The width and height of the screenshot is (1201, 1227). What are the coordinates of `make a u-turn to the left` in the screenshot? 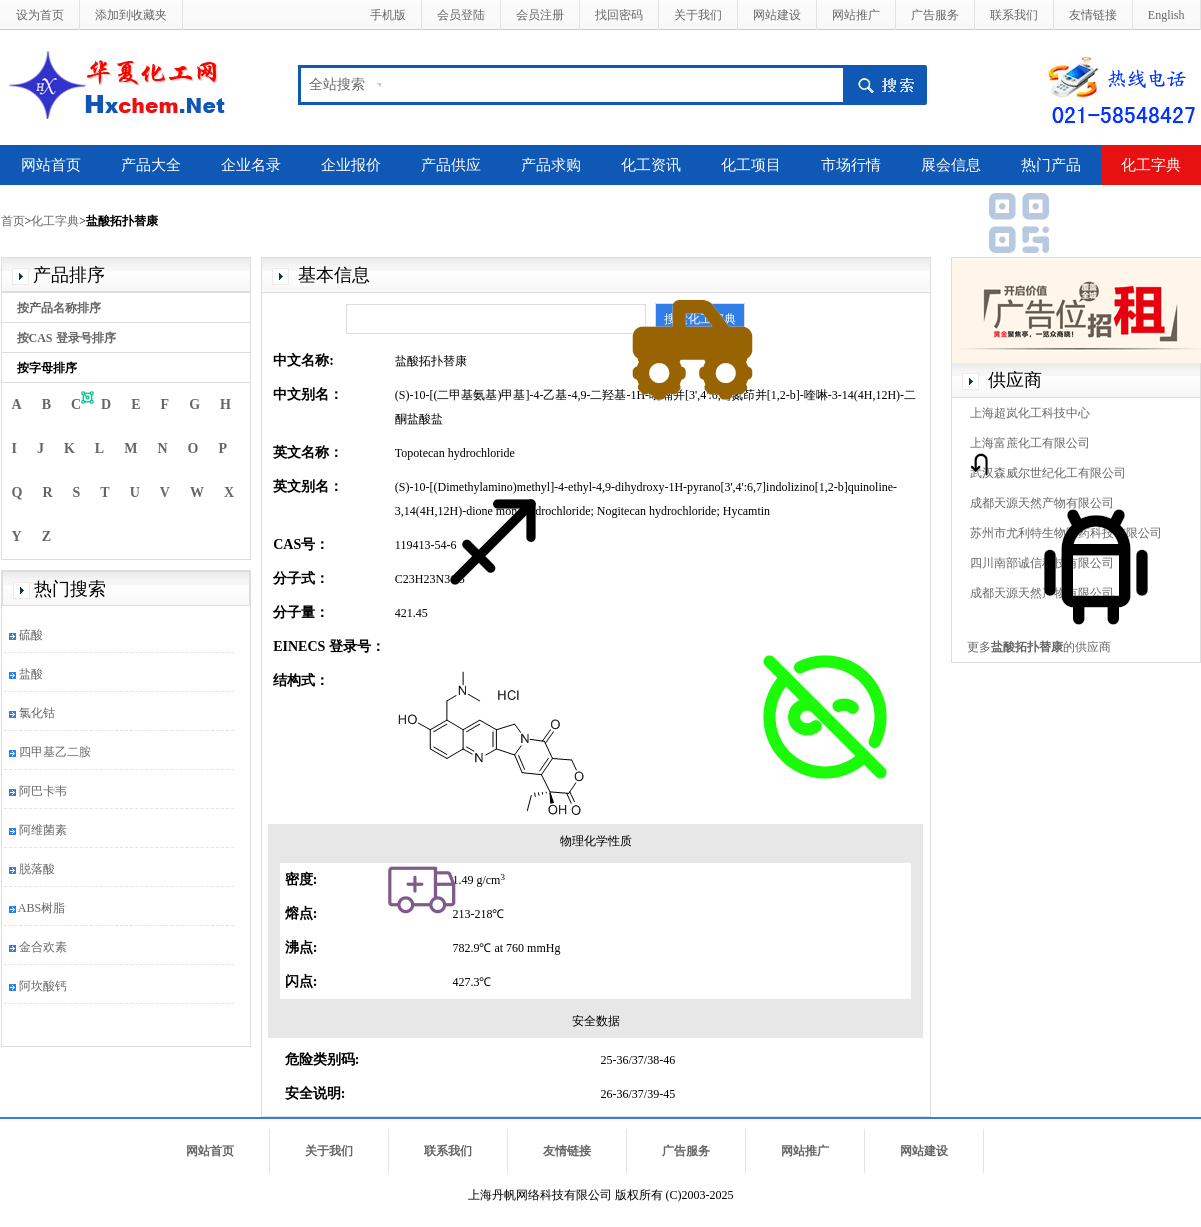 It's located at (980, 464).